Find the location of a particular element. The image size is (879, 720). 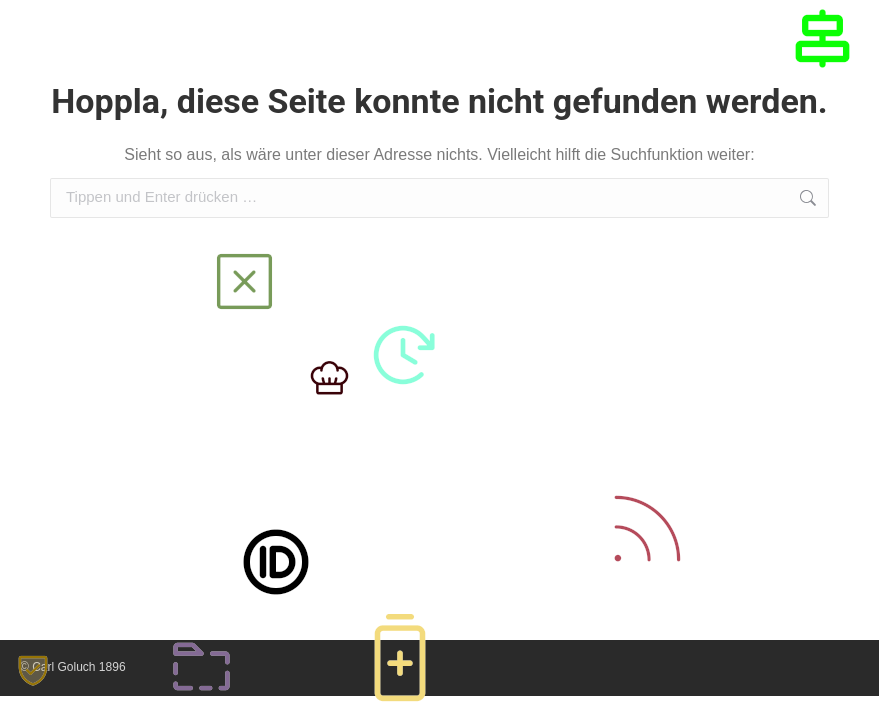

indicates verified or secure status is located at coordinates (33, 669).